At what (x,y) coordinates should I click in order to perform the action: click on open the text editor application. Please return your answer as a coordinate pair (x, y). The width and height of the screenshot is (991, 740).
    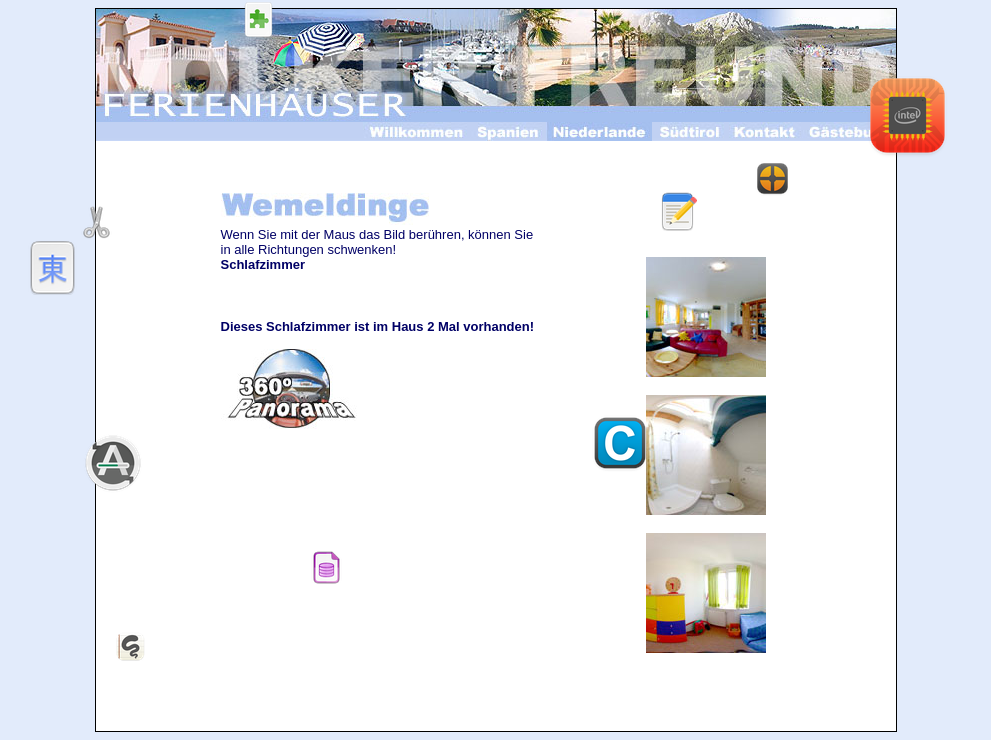
    Looking at the image, I should click on (677, 211).